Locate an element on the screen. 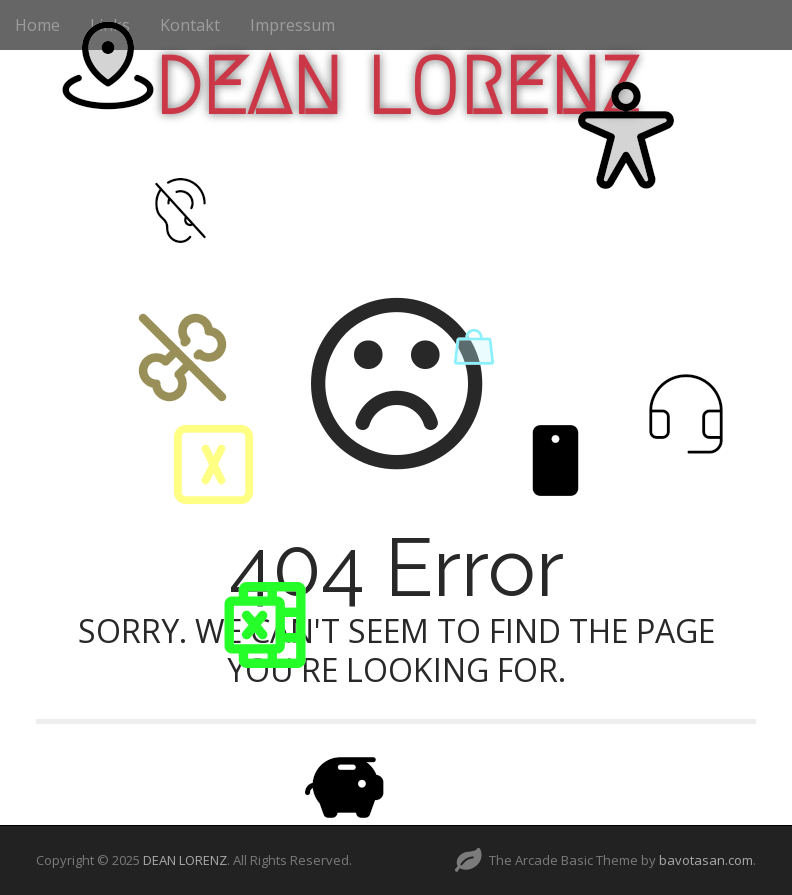 This screenshot has height=895, width=792. view savings or financial goals is located at coordinates (345, 787).